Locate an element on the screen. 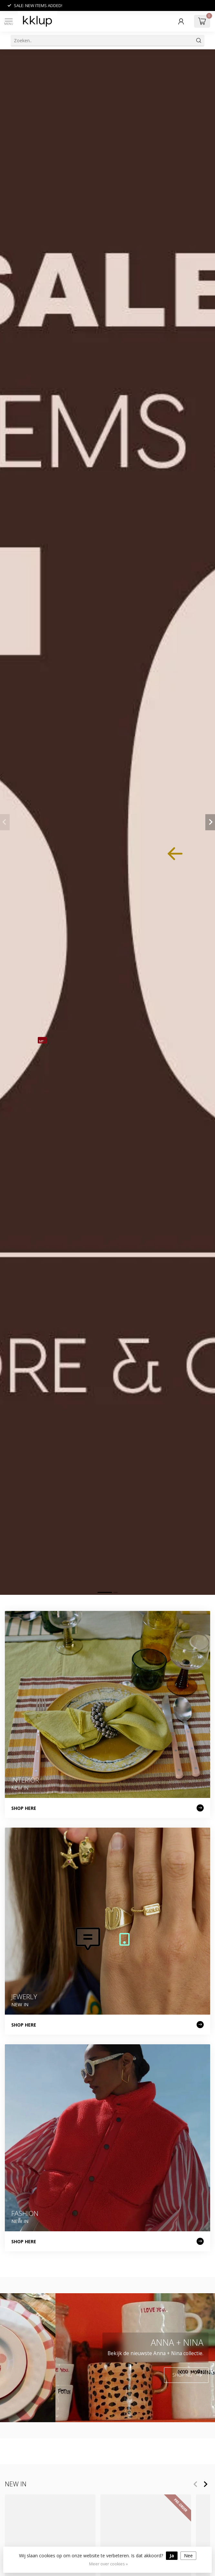 The height and width of the screenshot is (2576, 215). go back to the previous screen is located at coordinates (175, 854).